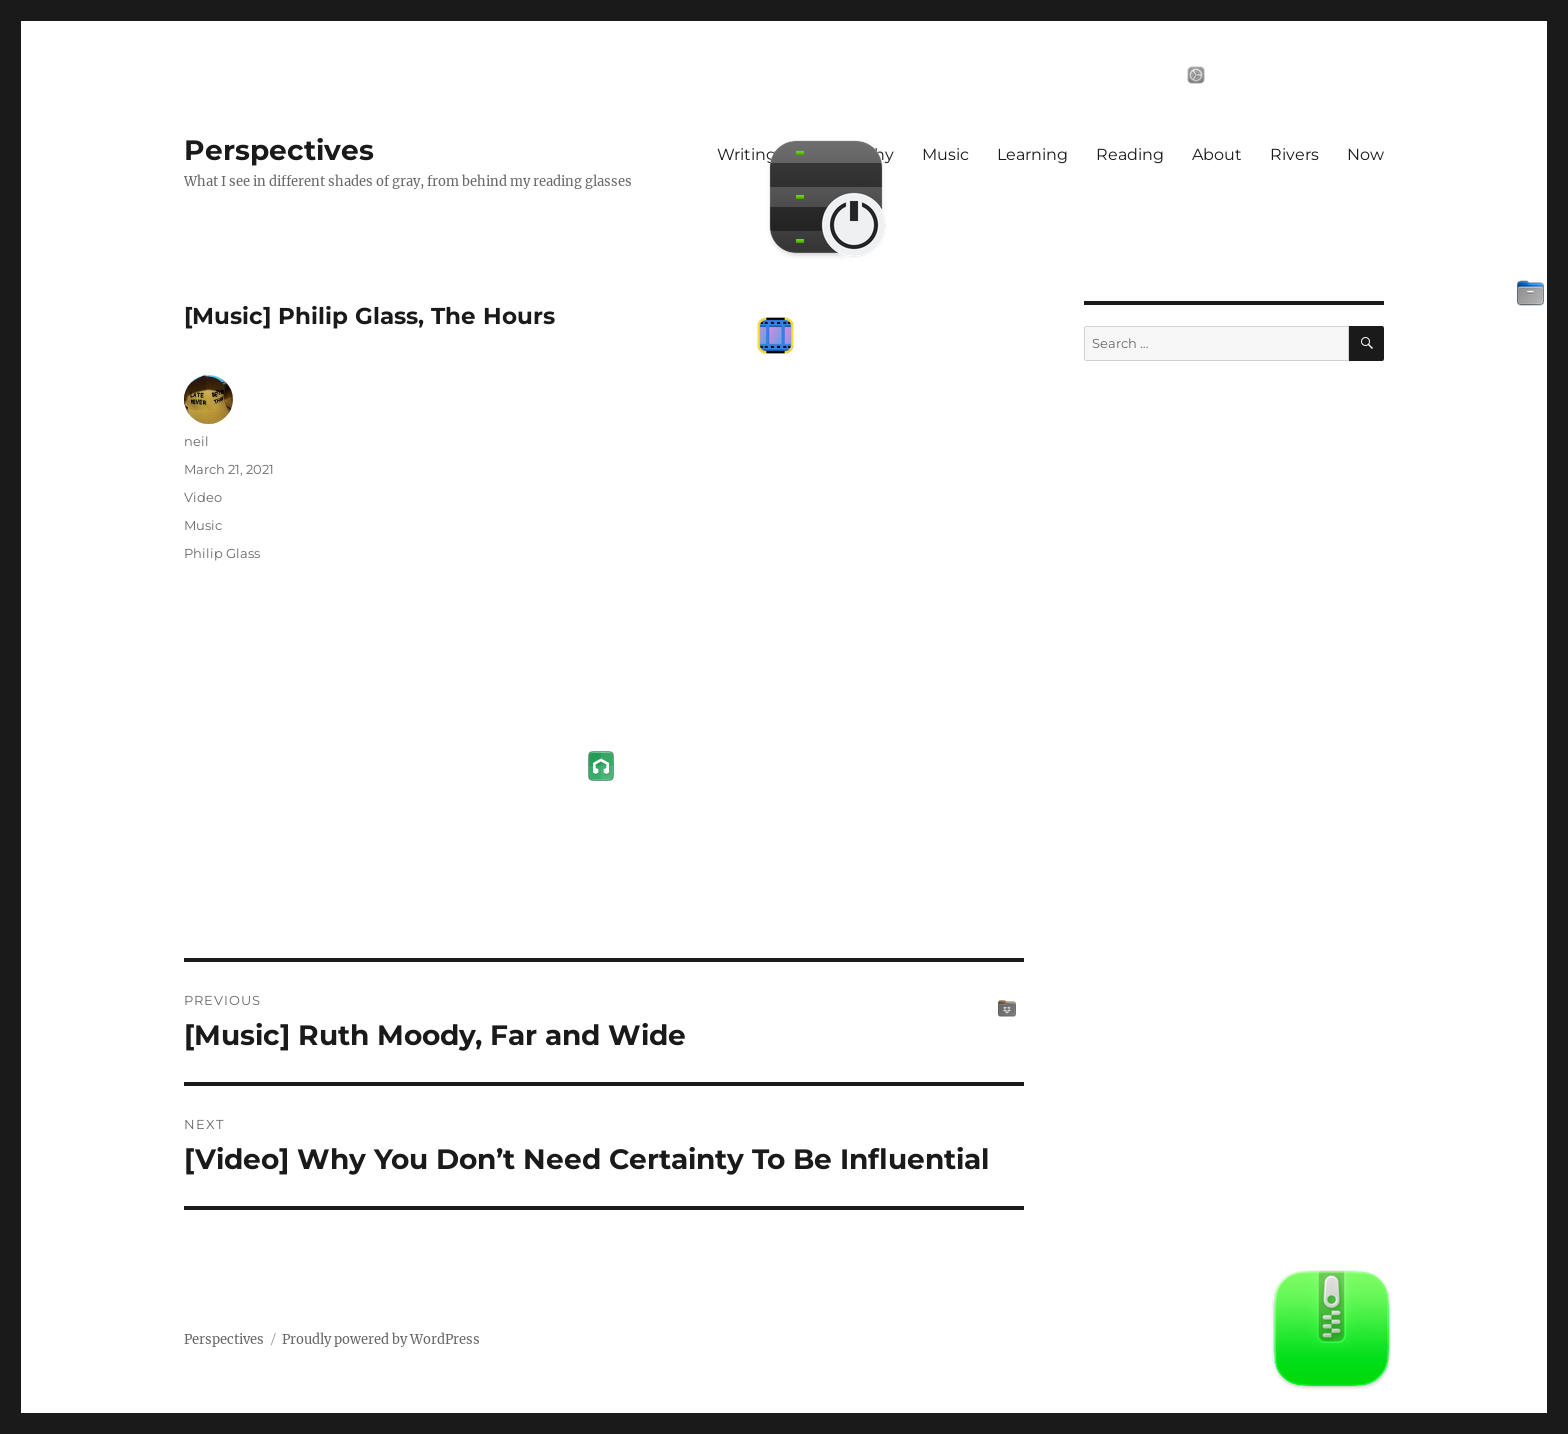 This screenshot has width=1568, height=1434. I want to click on an LMMS music project file, so click(601, 766).